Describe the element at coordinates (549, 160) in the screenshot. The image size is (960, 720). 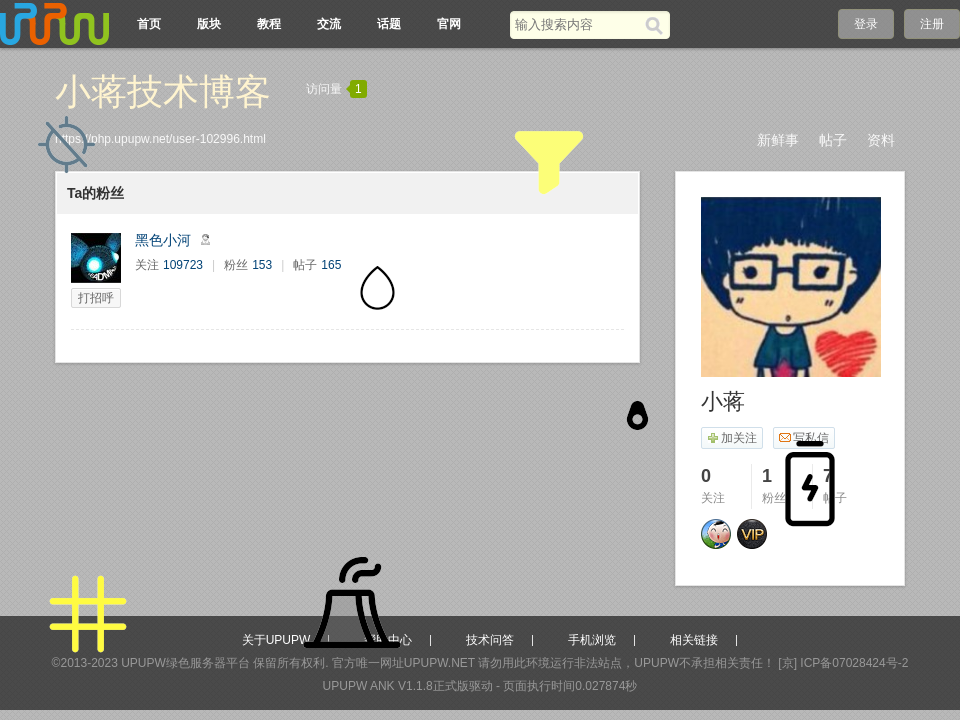
I see `filter or sort content` at that location.